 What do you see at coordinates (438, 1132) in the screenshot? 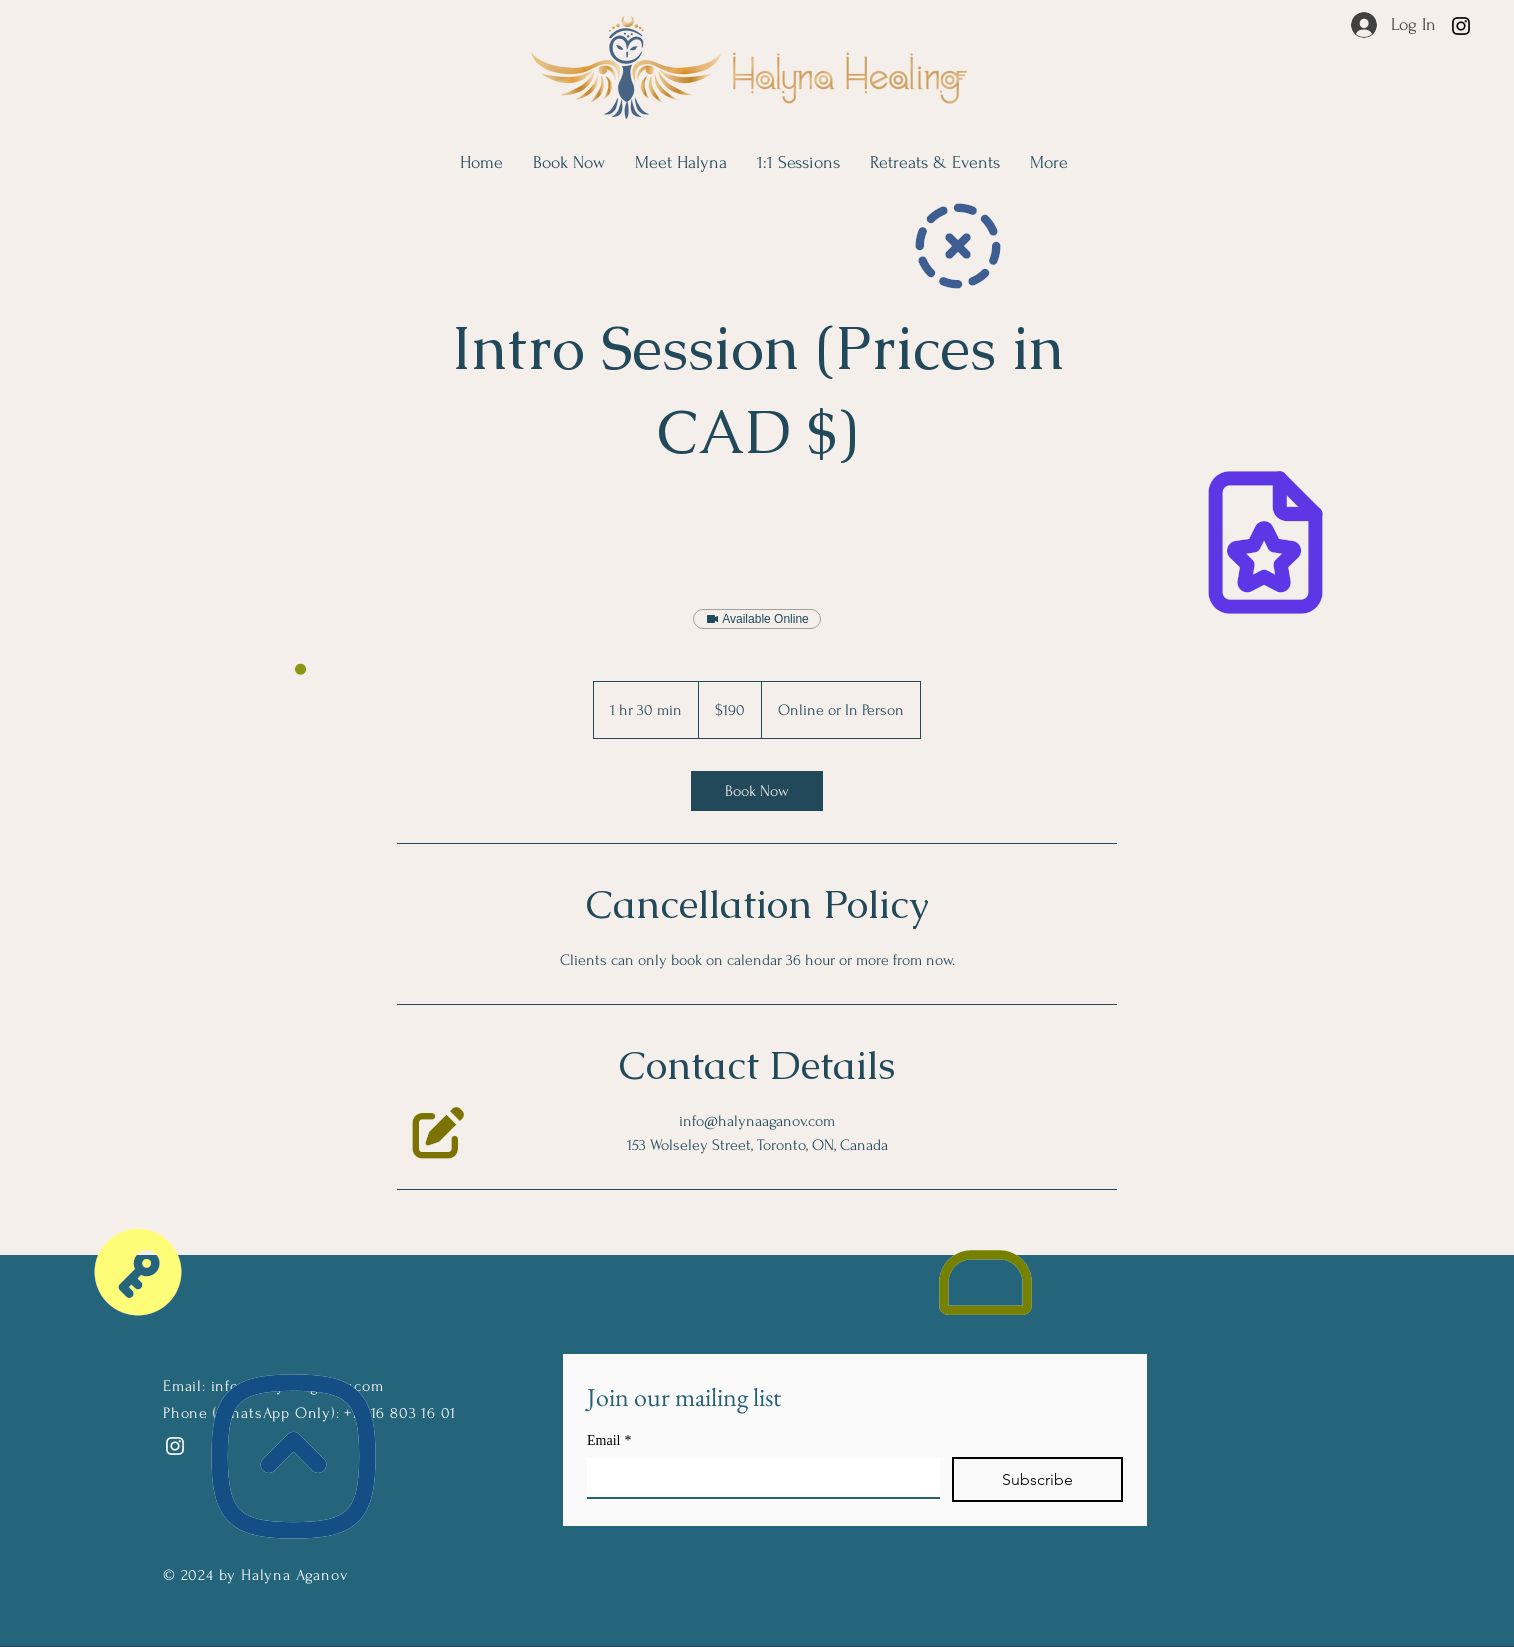
I see `edit or modify content` at bounding box center [438, 1132].